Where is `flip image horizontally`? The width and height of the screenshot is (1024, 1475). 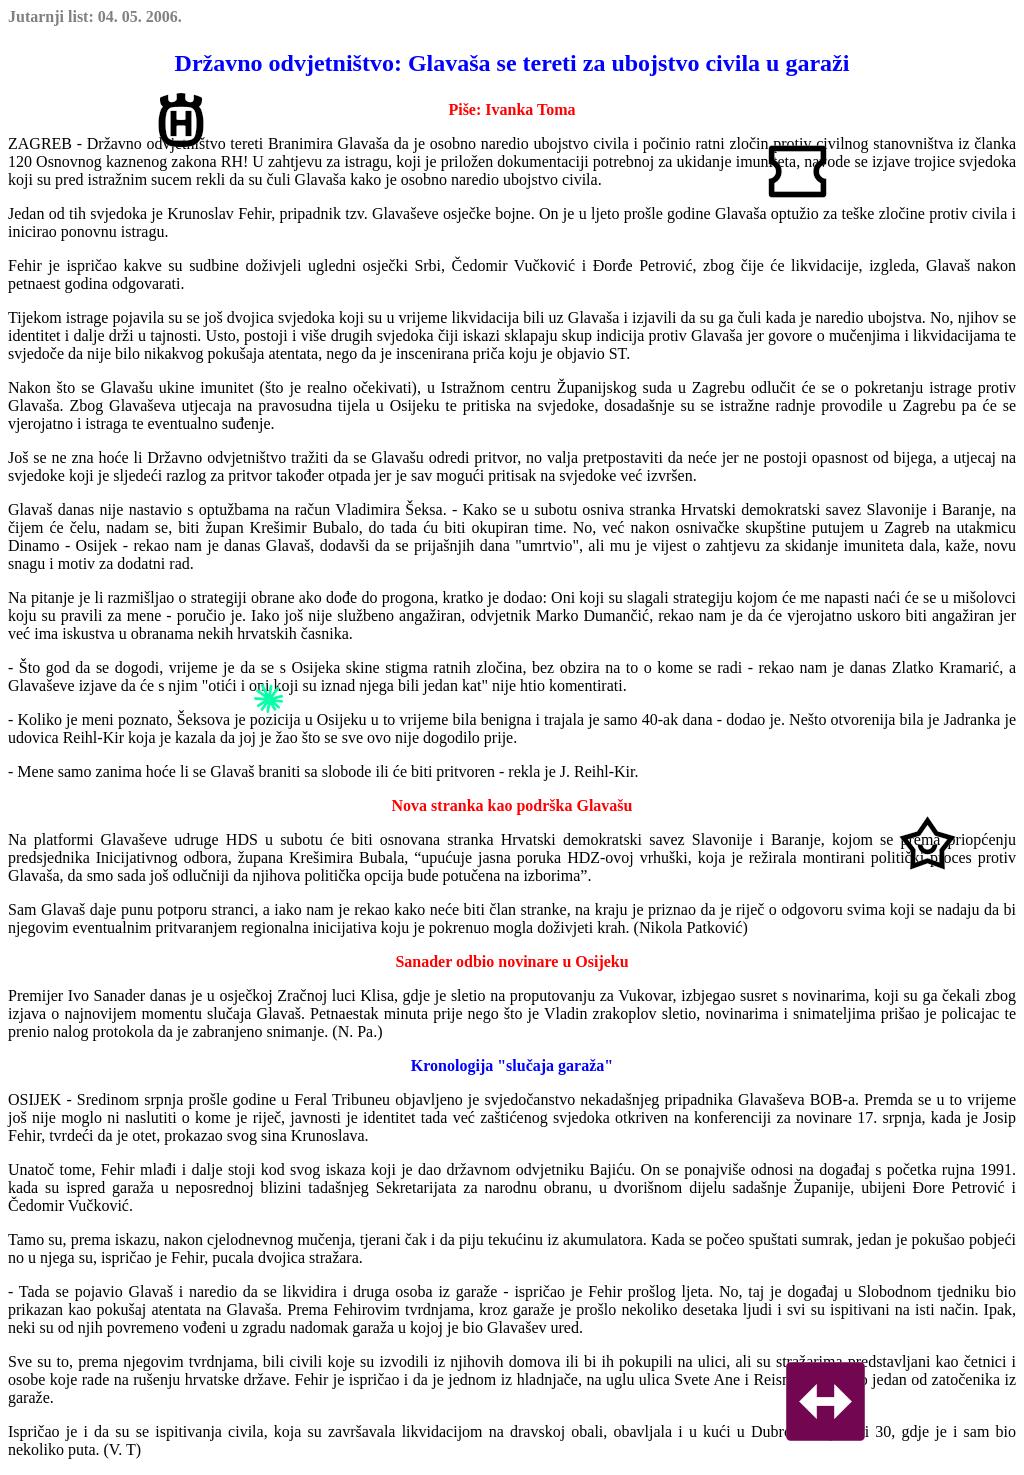
flip image horizontally is located at coordinates (825, 1401).